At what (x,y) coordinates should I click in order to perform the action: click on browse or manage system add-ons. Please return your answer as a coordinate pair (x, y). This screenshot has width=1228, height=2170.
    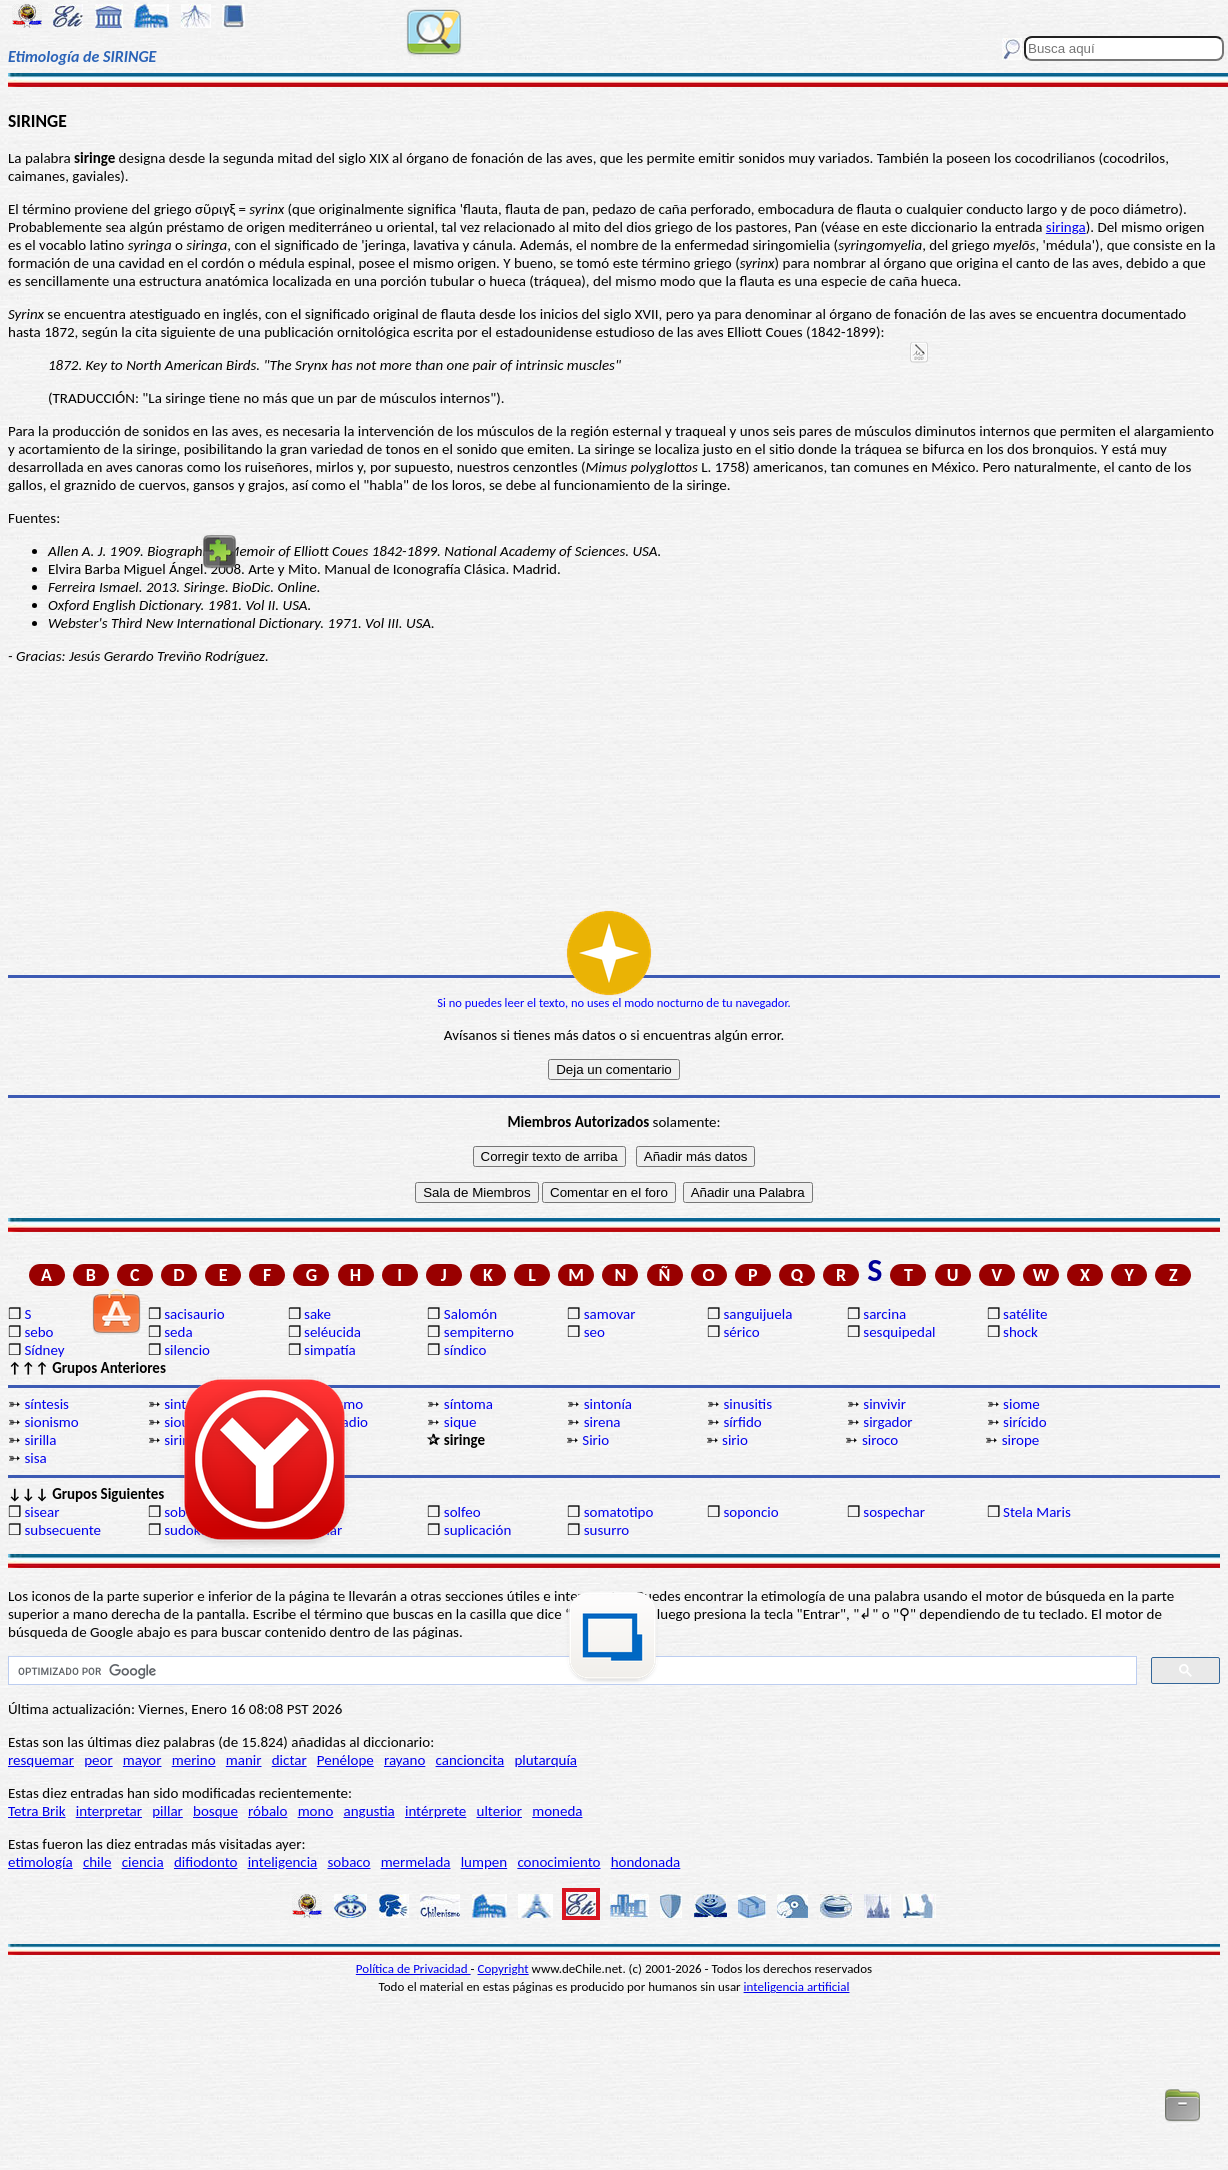
    Looking at the image, I should click on (219, 551).